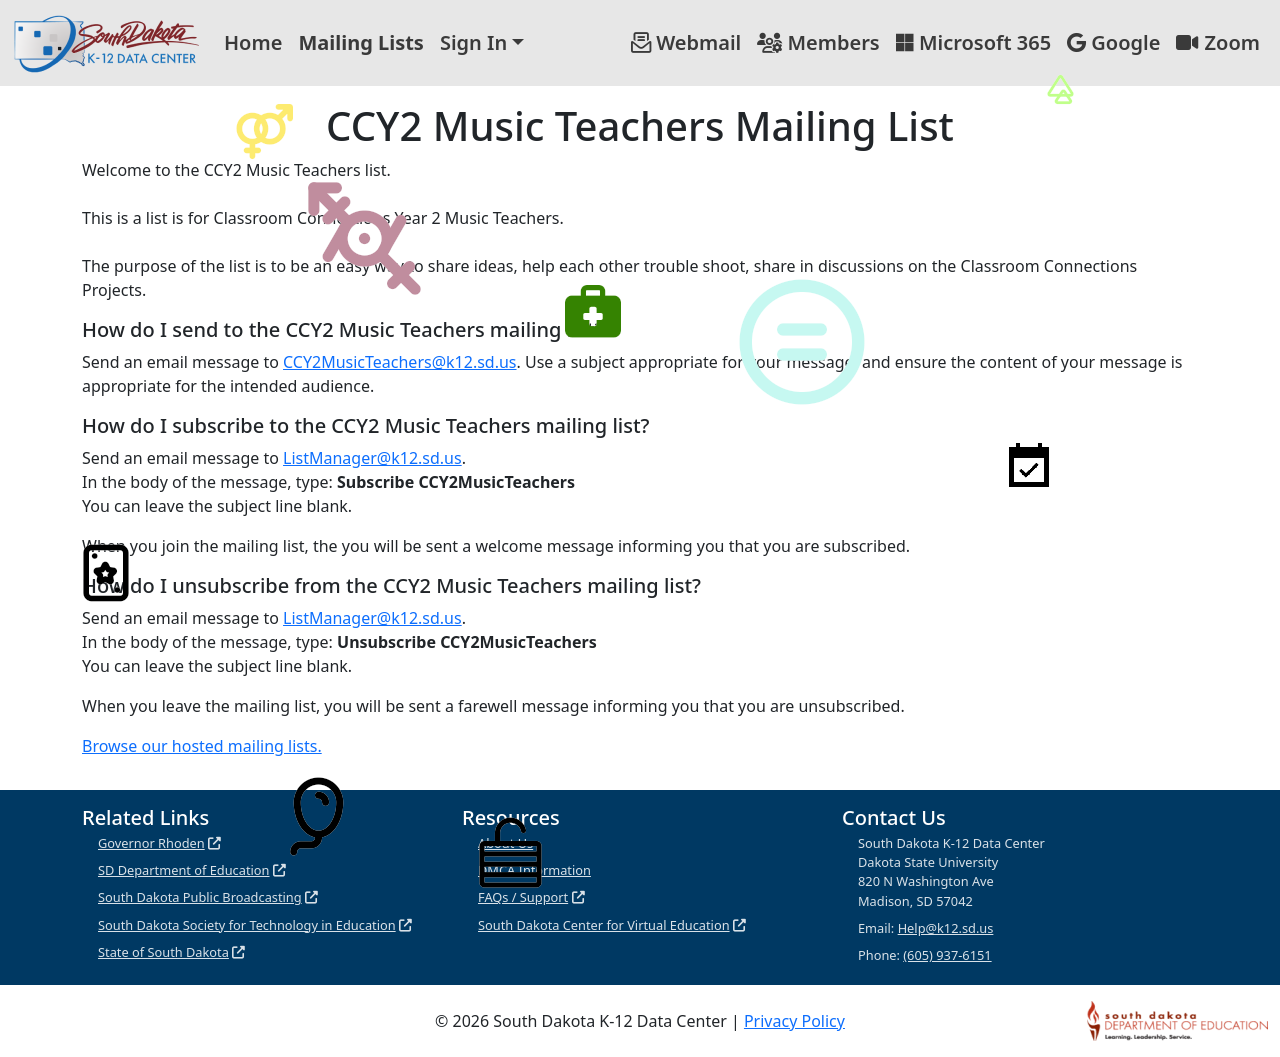 Image resolution: width=1280 pixels, height=1057 pixels. I want to click on indicates genderfluid identity option, so click(364, 238).